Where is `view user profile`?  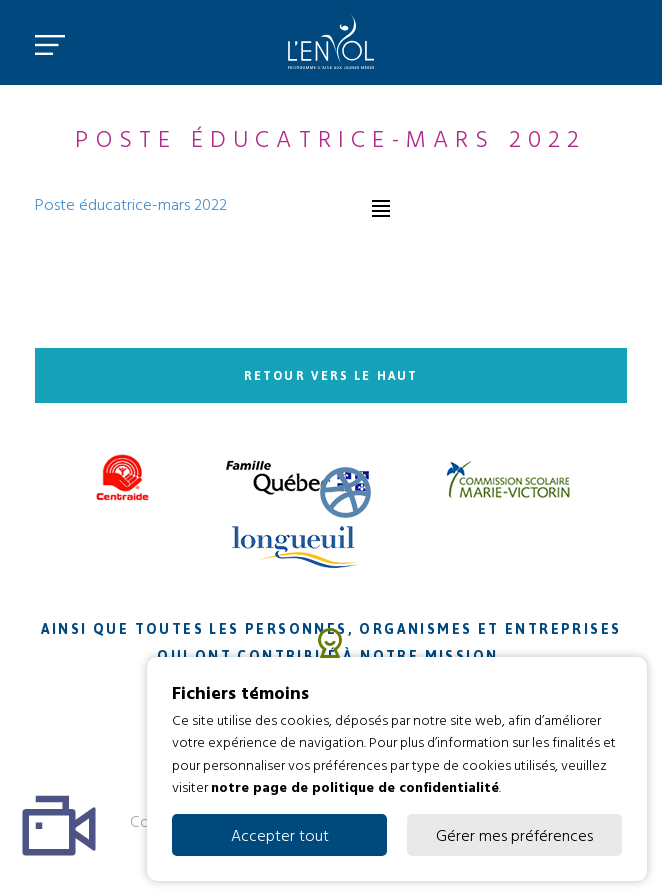 view user profile is located at coordinates (330, 643).